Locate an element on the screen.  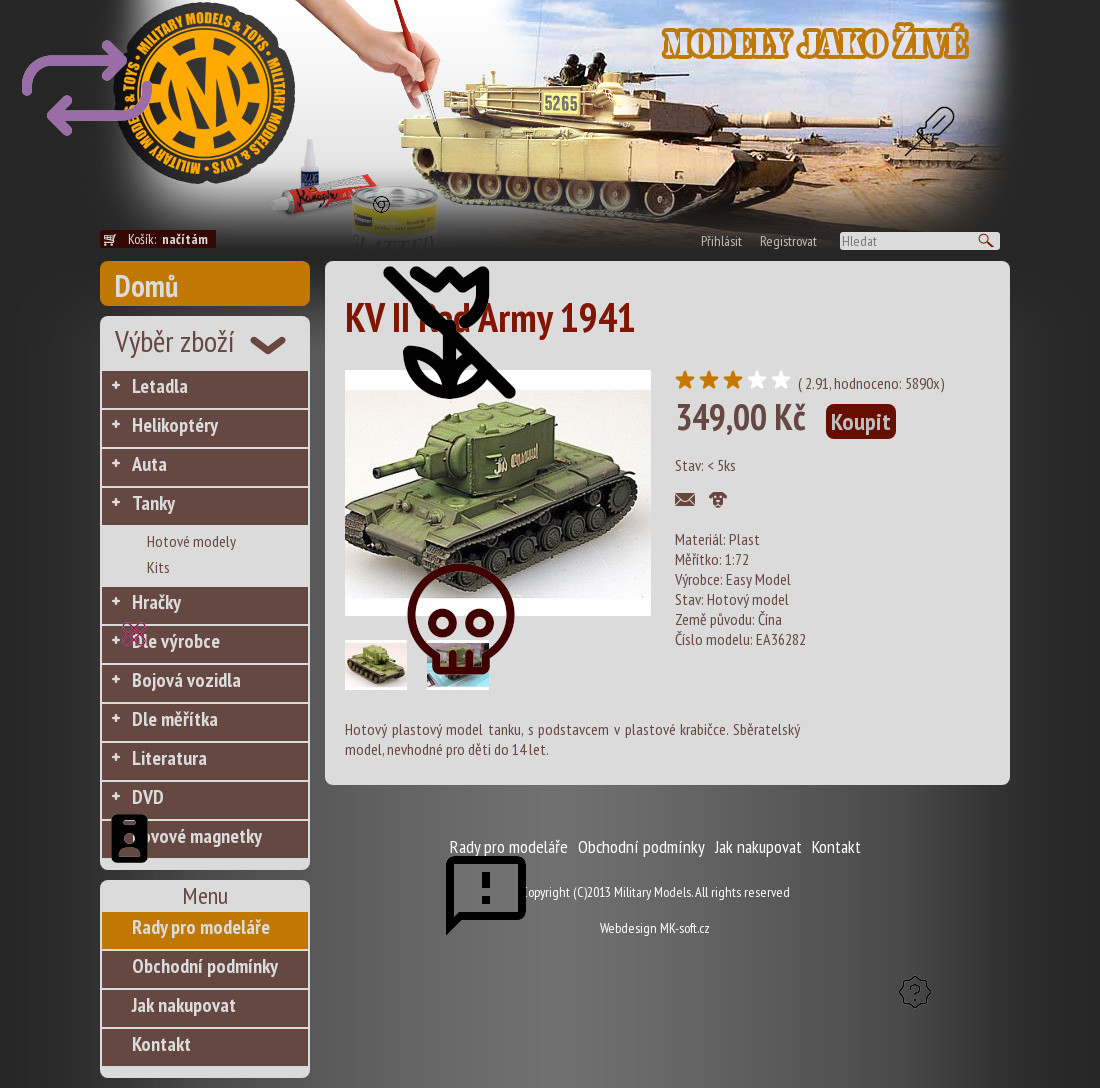
view FAQ or help information is located at coordinates (915, 992).